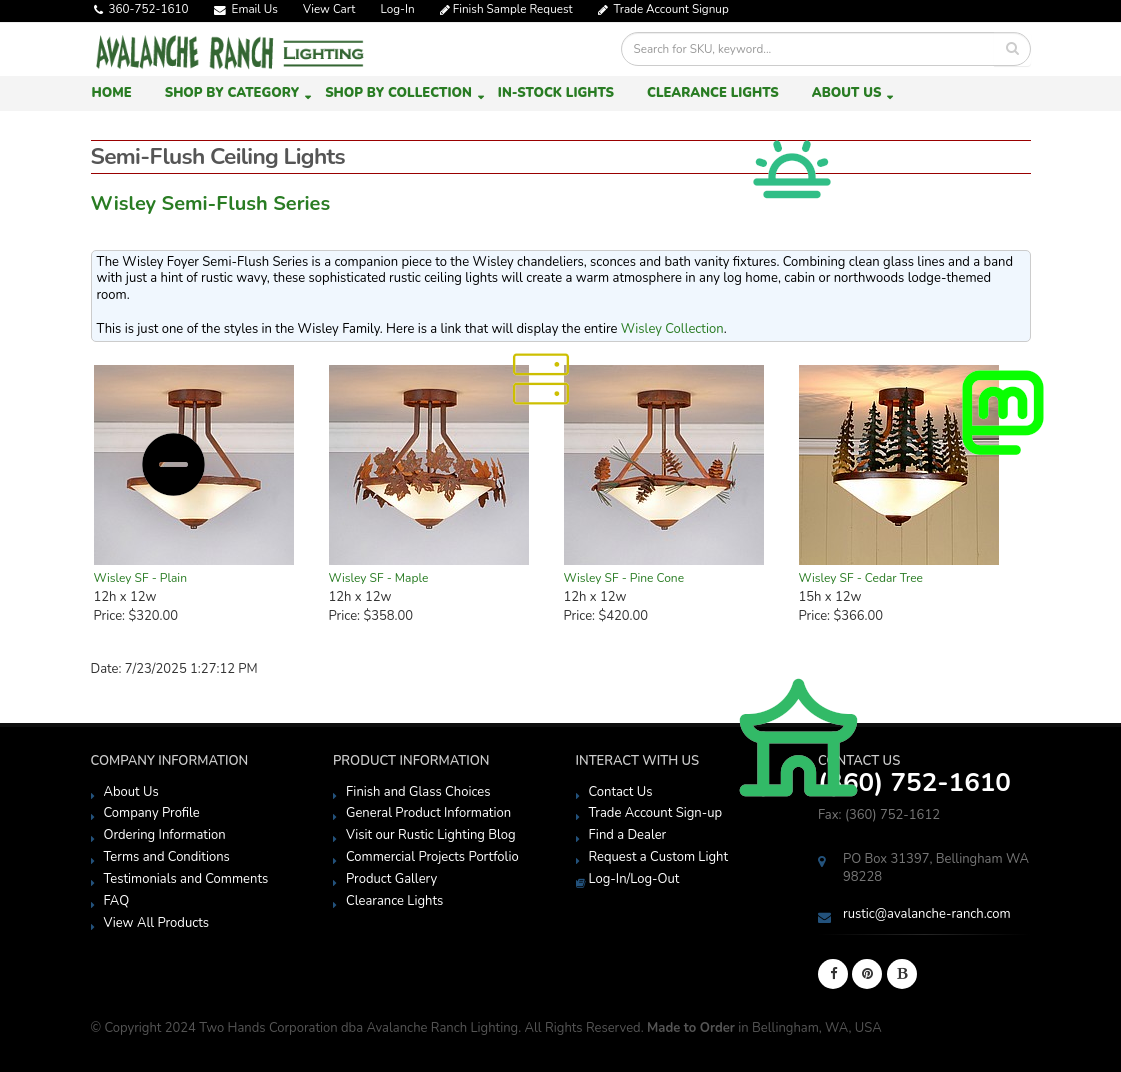 This screenshot has width=1121, height=1072. What do you see at coordinates (792, 172) in the screenshot?
I see `sunrise or sunset indicator` at bounding box center [792, 172].